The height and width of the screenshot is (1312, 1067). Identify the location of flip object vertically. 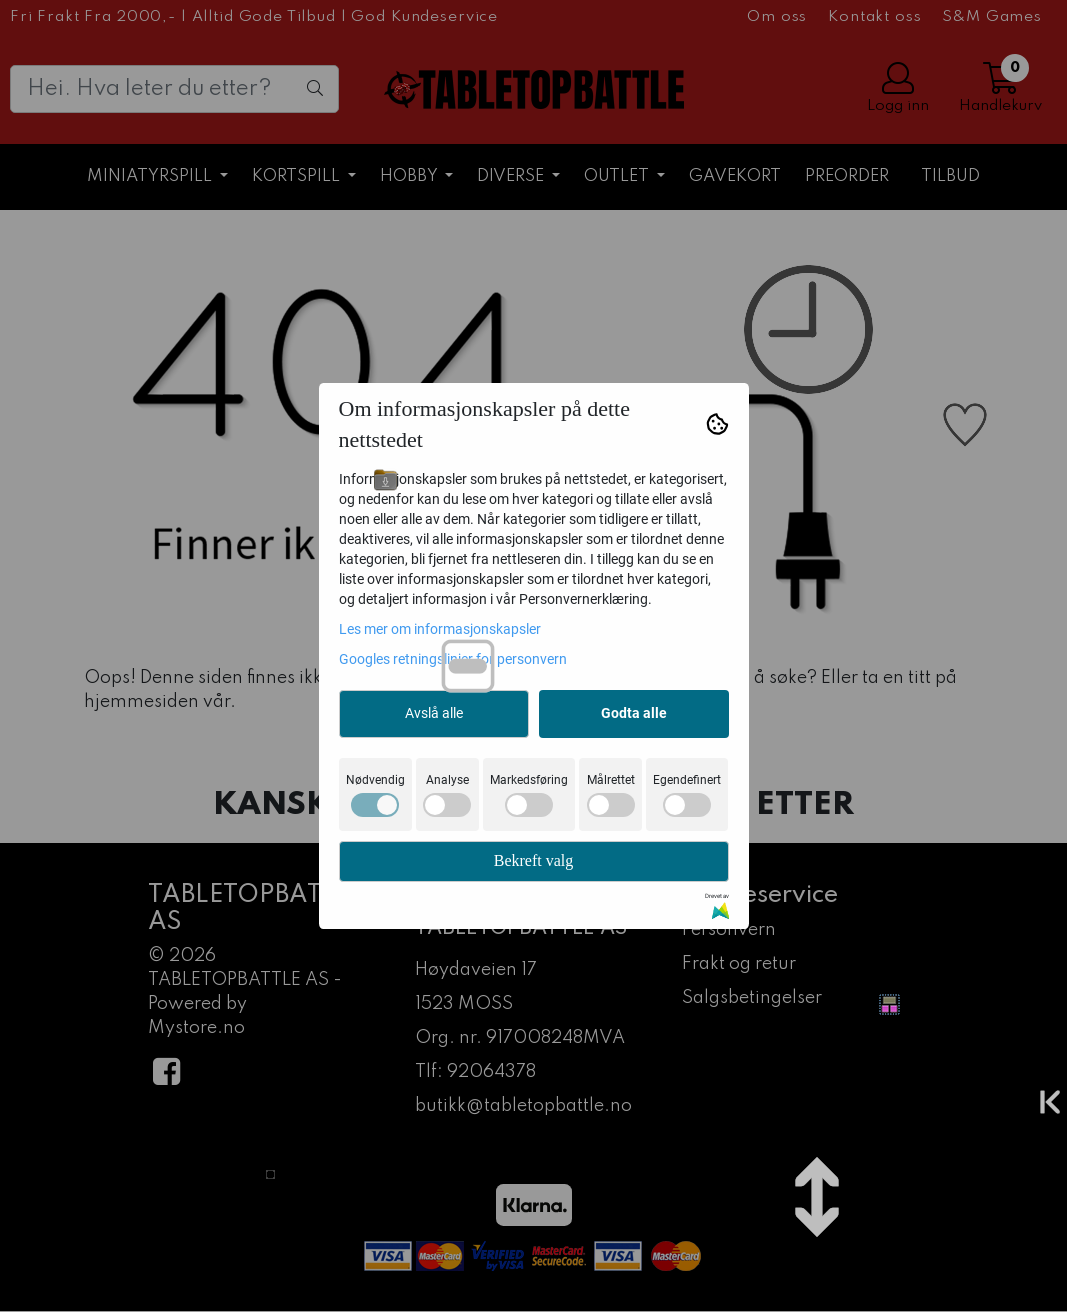
(817, 1197).